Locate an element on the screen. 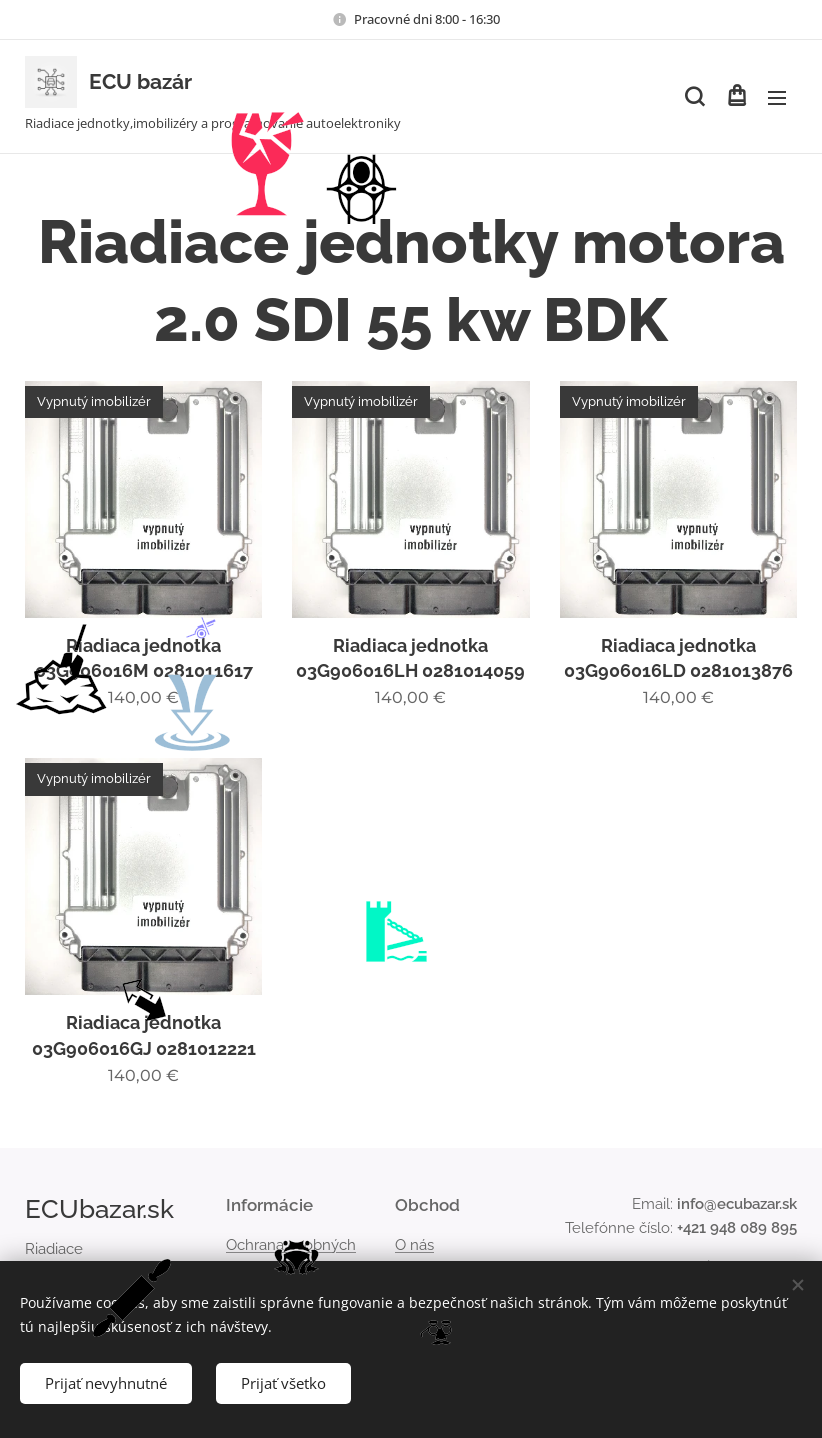 The height and width of the screenshot is (1438, 822). indicates a drop zone or landing point is located at coordinates (192, 713).